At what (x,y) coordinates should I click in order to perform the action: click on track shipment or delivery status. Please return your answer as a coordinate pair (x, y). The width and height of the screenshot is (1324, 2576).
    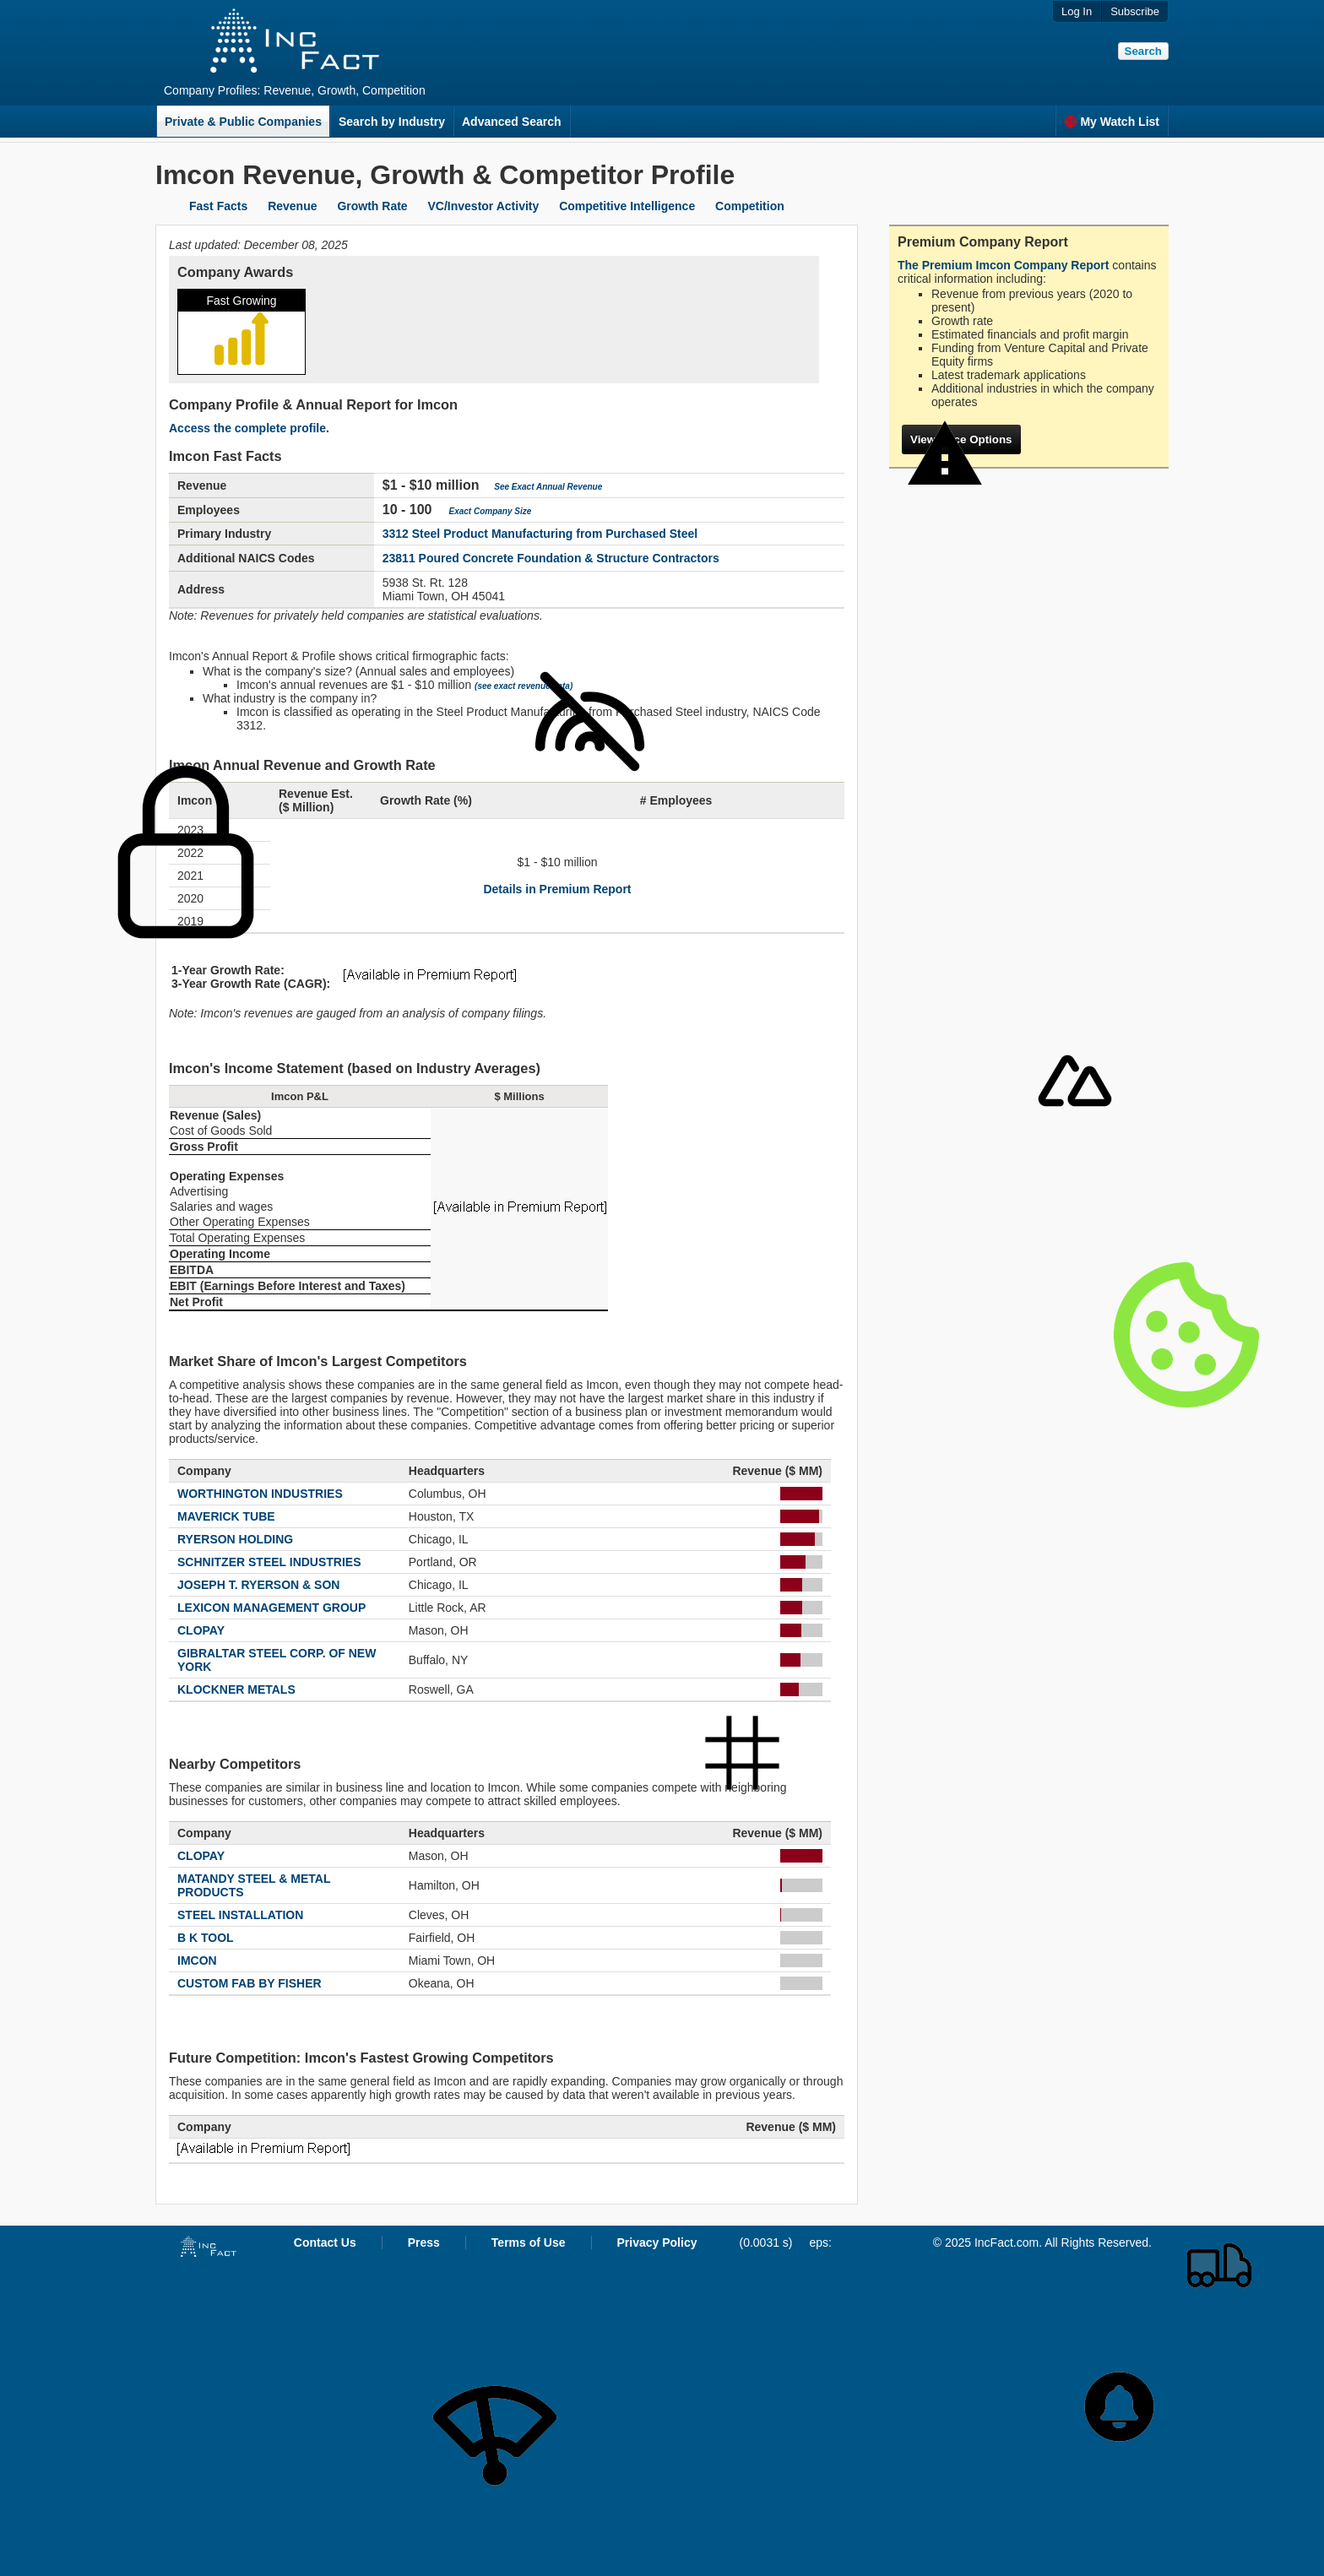
    Looking at the image, I should click on (1219, 2265).